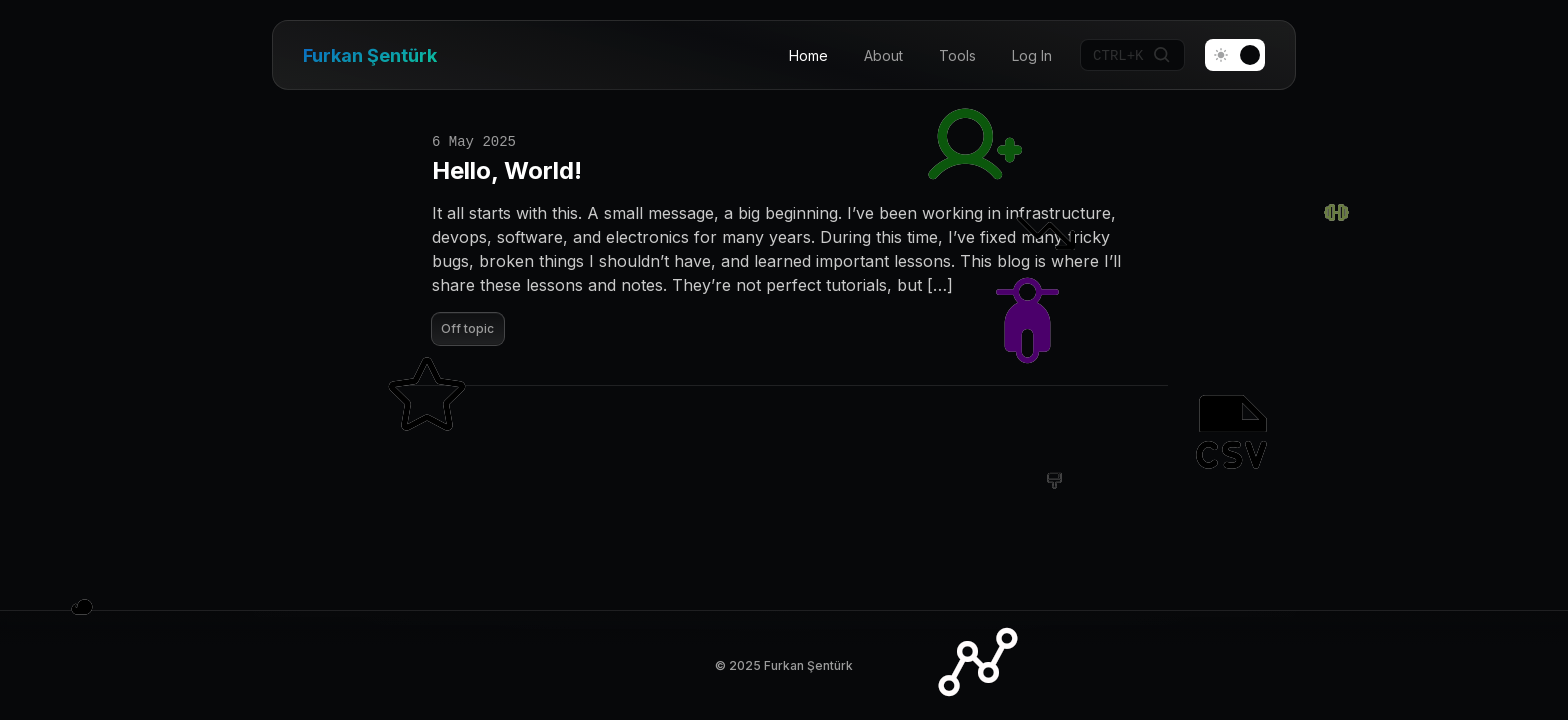 The image size is (1568, 720). Describe the element at coordinates (1027, 320) in the screenshot. I see `select moped or scooter delivery option` at that location.